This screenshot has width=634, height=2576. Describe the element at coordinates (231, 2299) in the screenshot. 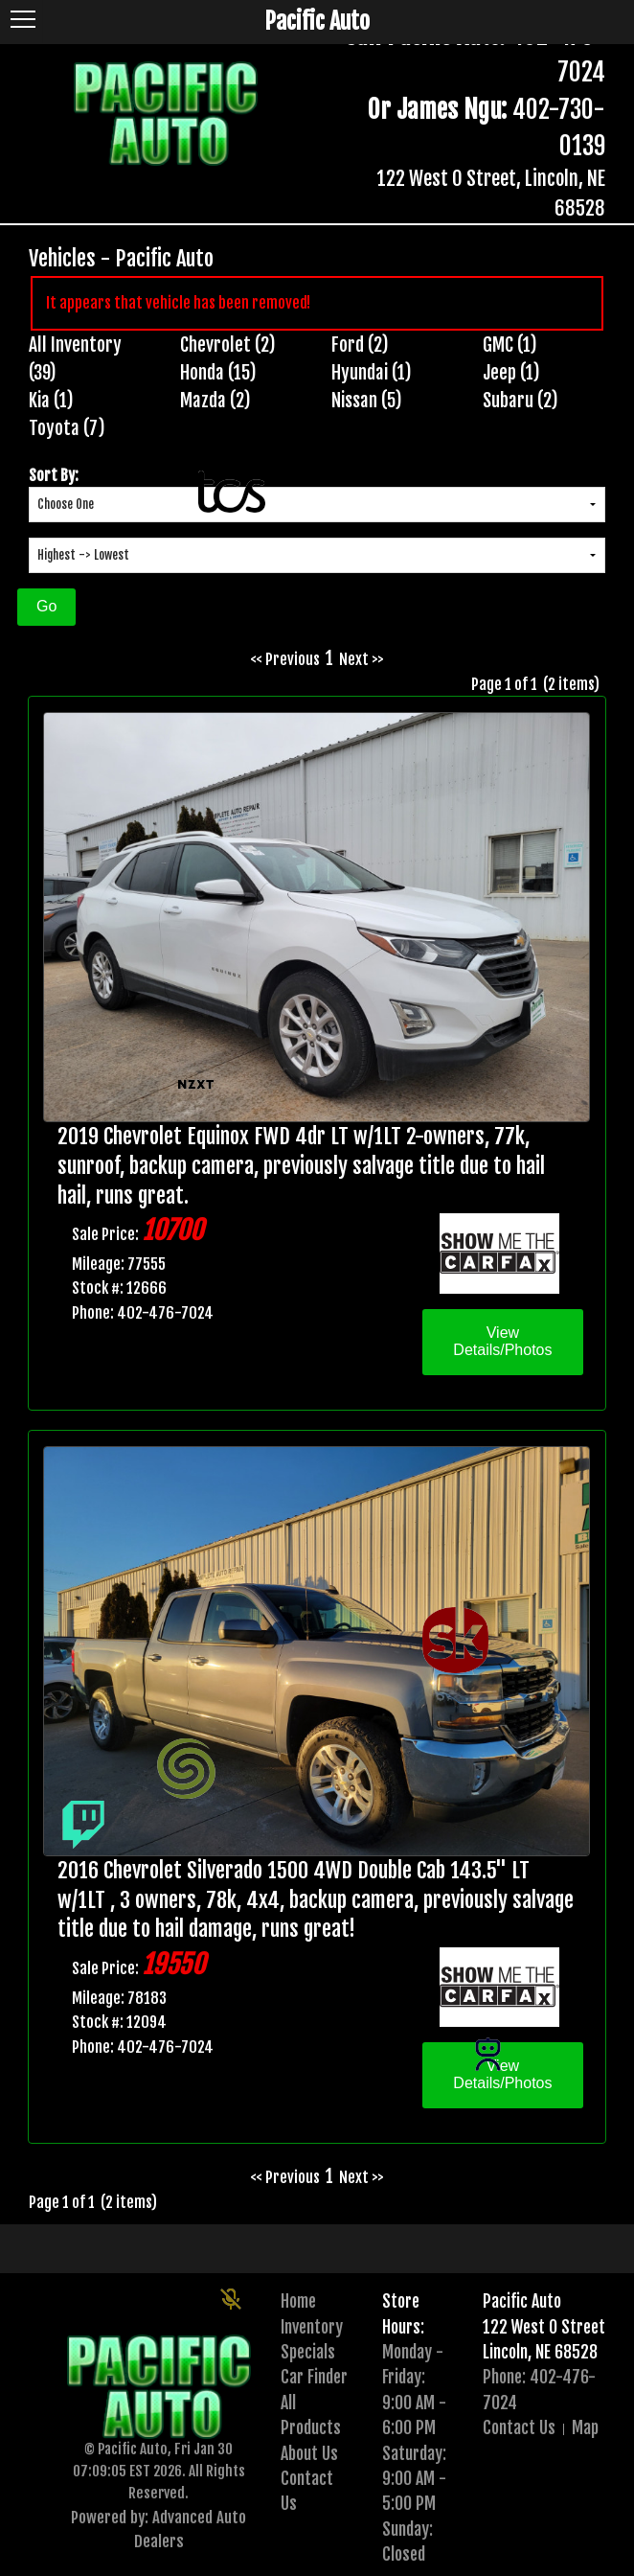

I see `mute your microphone` at that location.